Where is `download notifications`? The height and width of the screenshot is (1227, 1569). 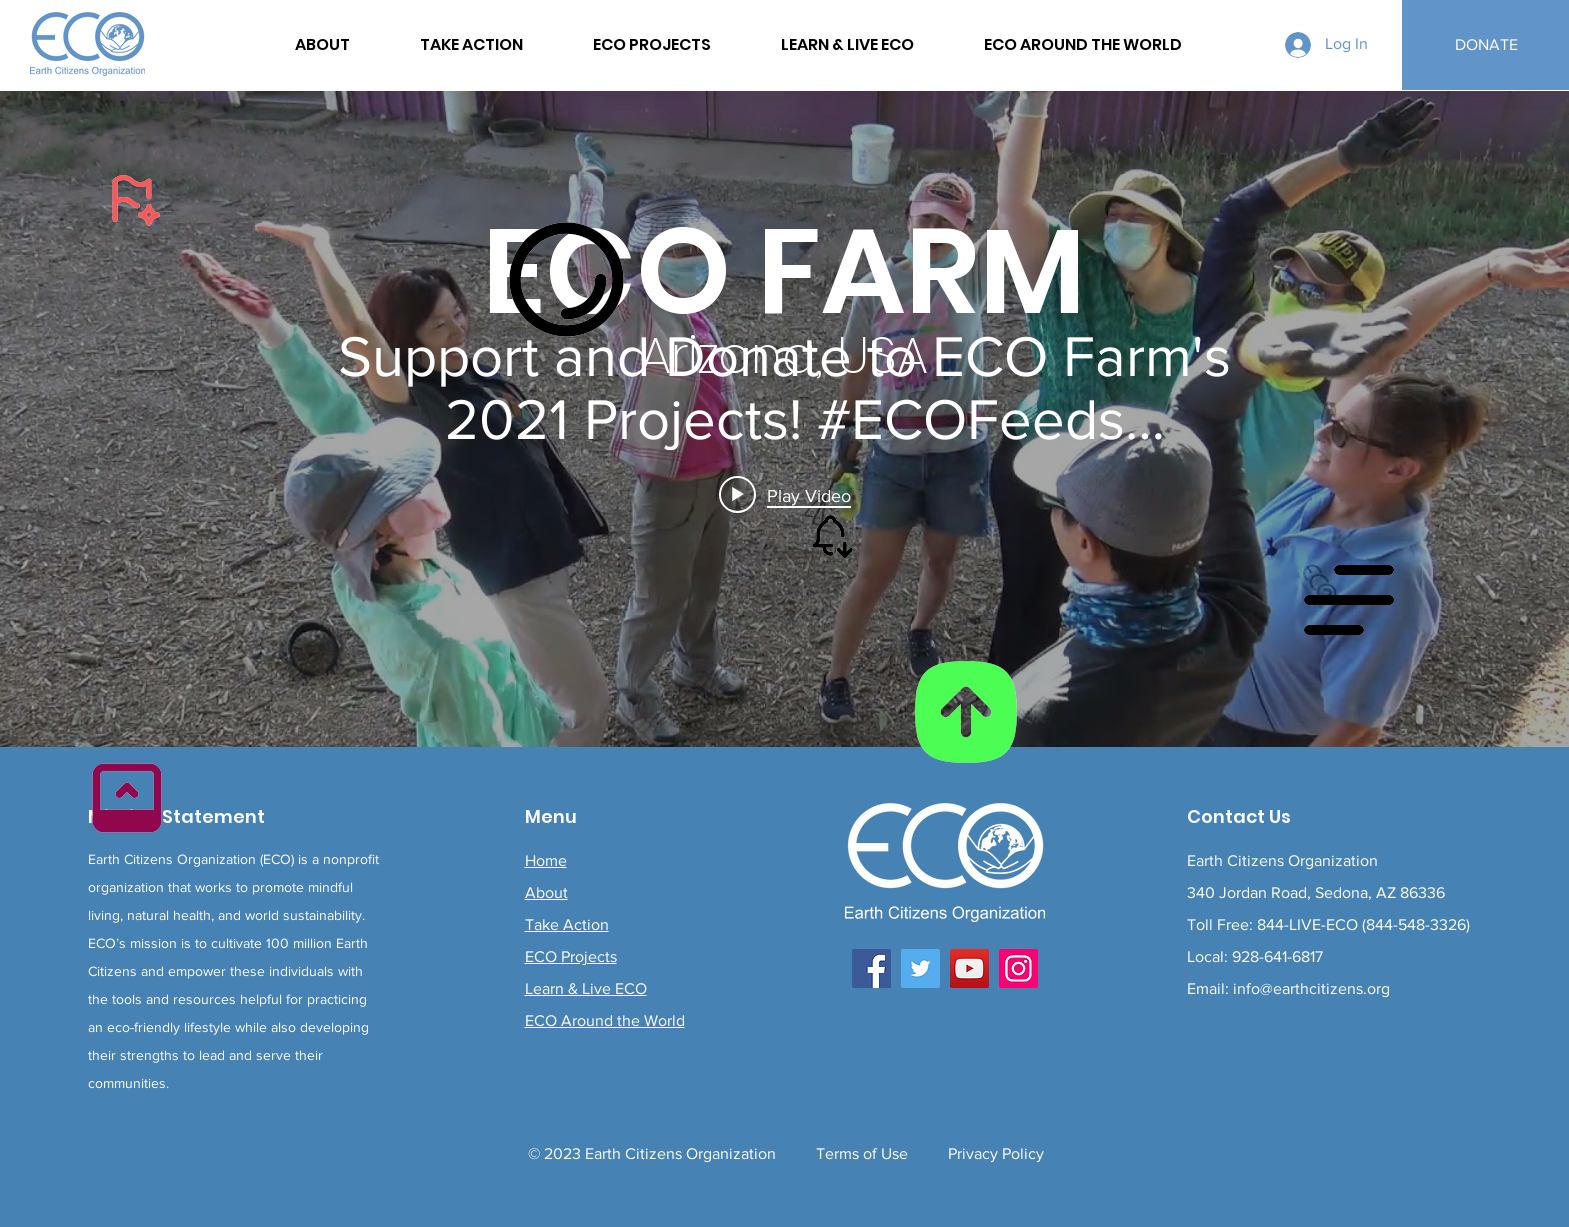
download notifications is located at coordinates (830, 535).